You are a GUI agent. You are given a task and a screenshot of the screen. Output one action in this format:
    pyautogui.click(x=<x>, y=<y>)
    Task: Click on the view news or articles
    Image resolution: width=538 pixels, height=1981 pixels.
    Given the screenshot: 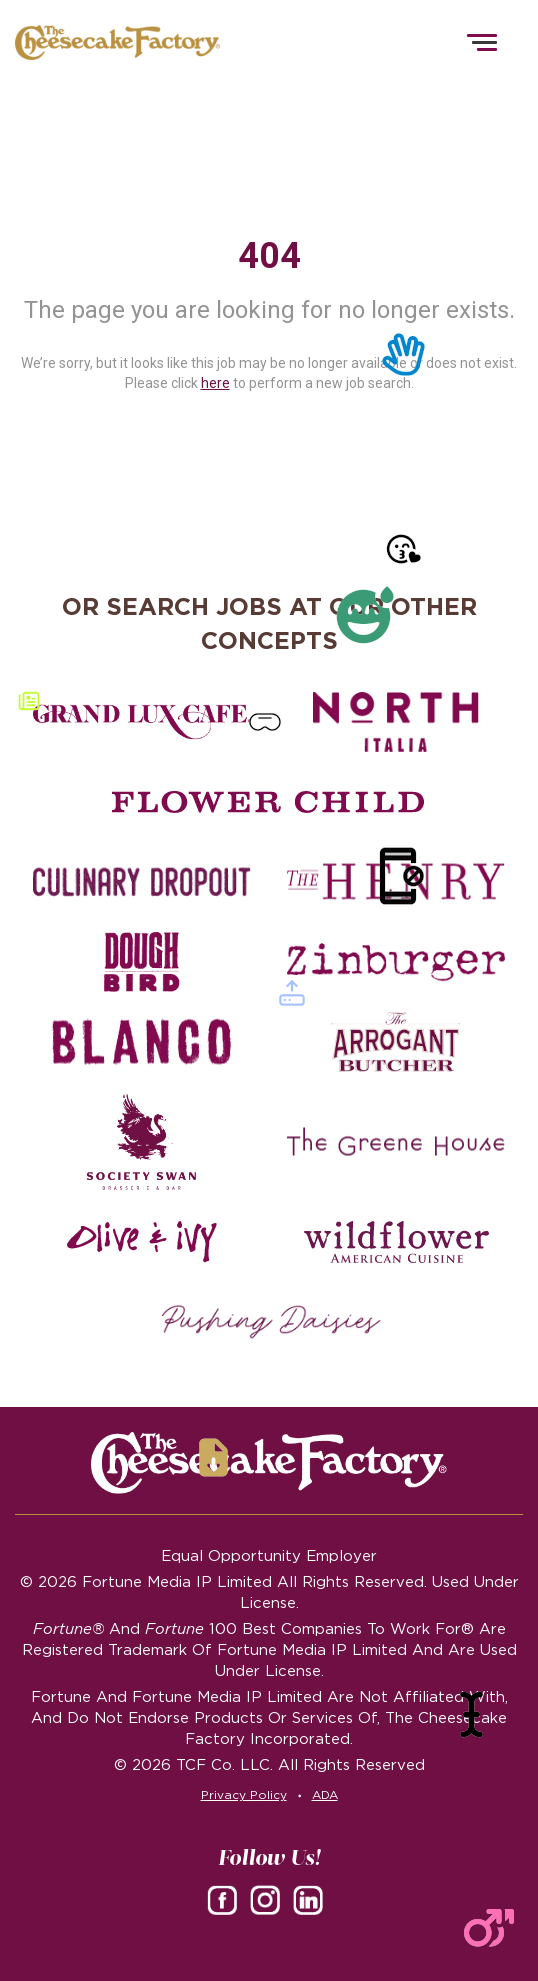 What is the action you would take?
    pyautogui.click(x=29, y=701)
    